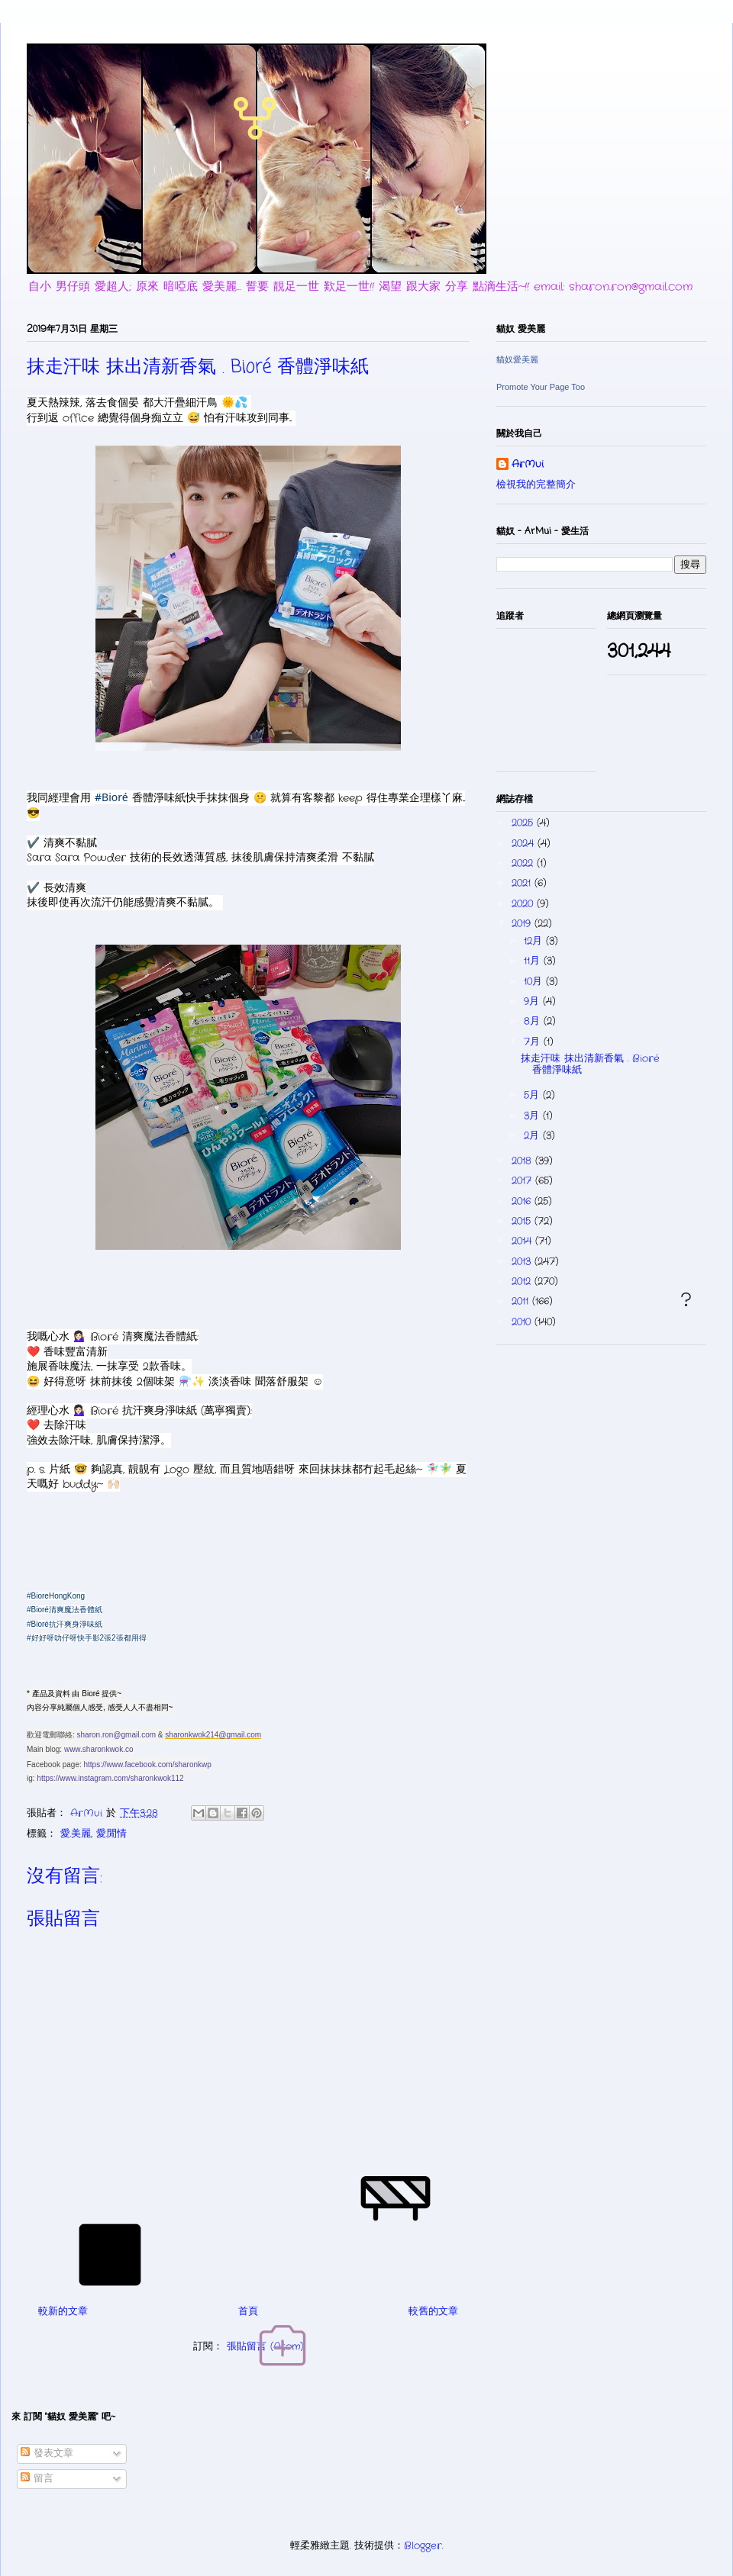 The height and width of the screenshot is (2576, 733). Describe the element at coordinates (255, 118) in the screenshot. I see `create a new branch in version control` at that location.